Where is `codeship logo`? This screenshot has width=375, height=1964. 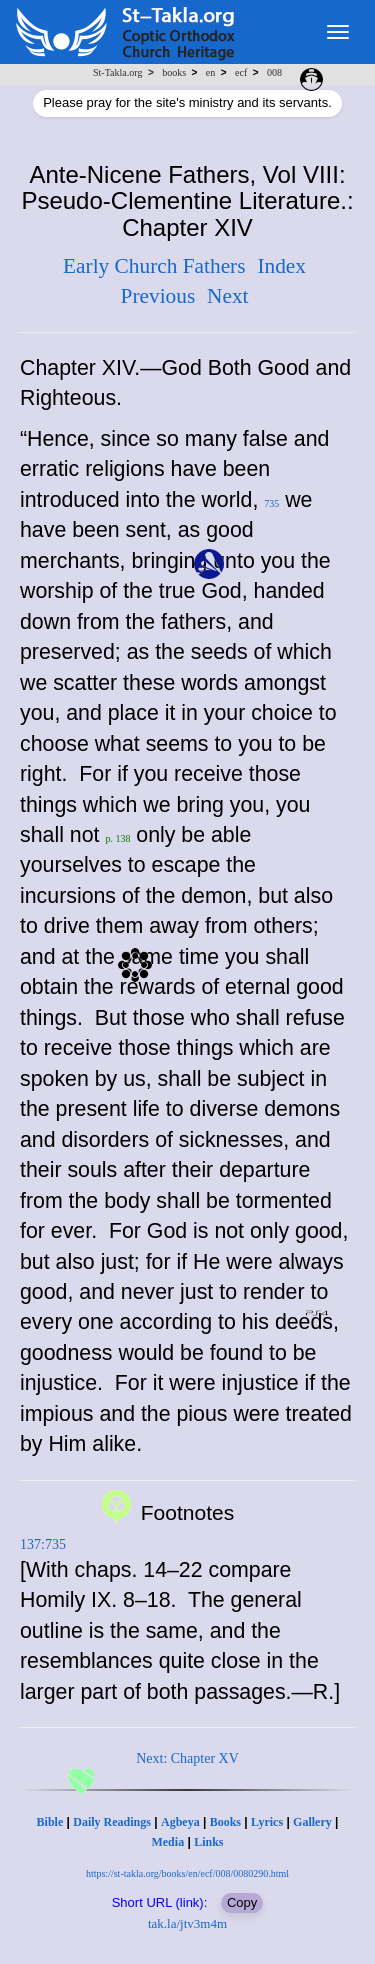
codeship logo is located at coordinates (311, 79).